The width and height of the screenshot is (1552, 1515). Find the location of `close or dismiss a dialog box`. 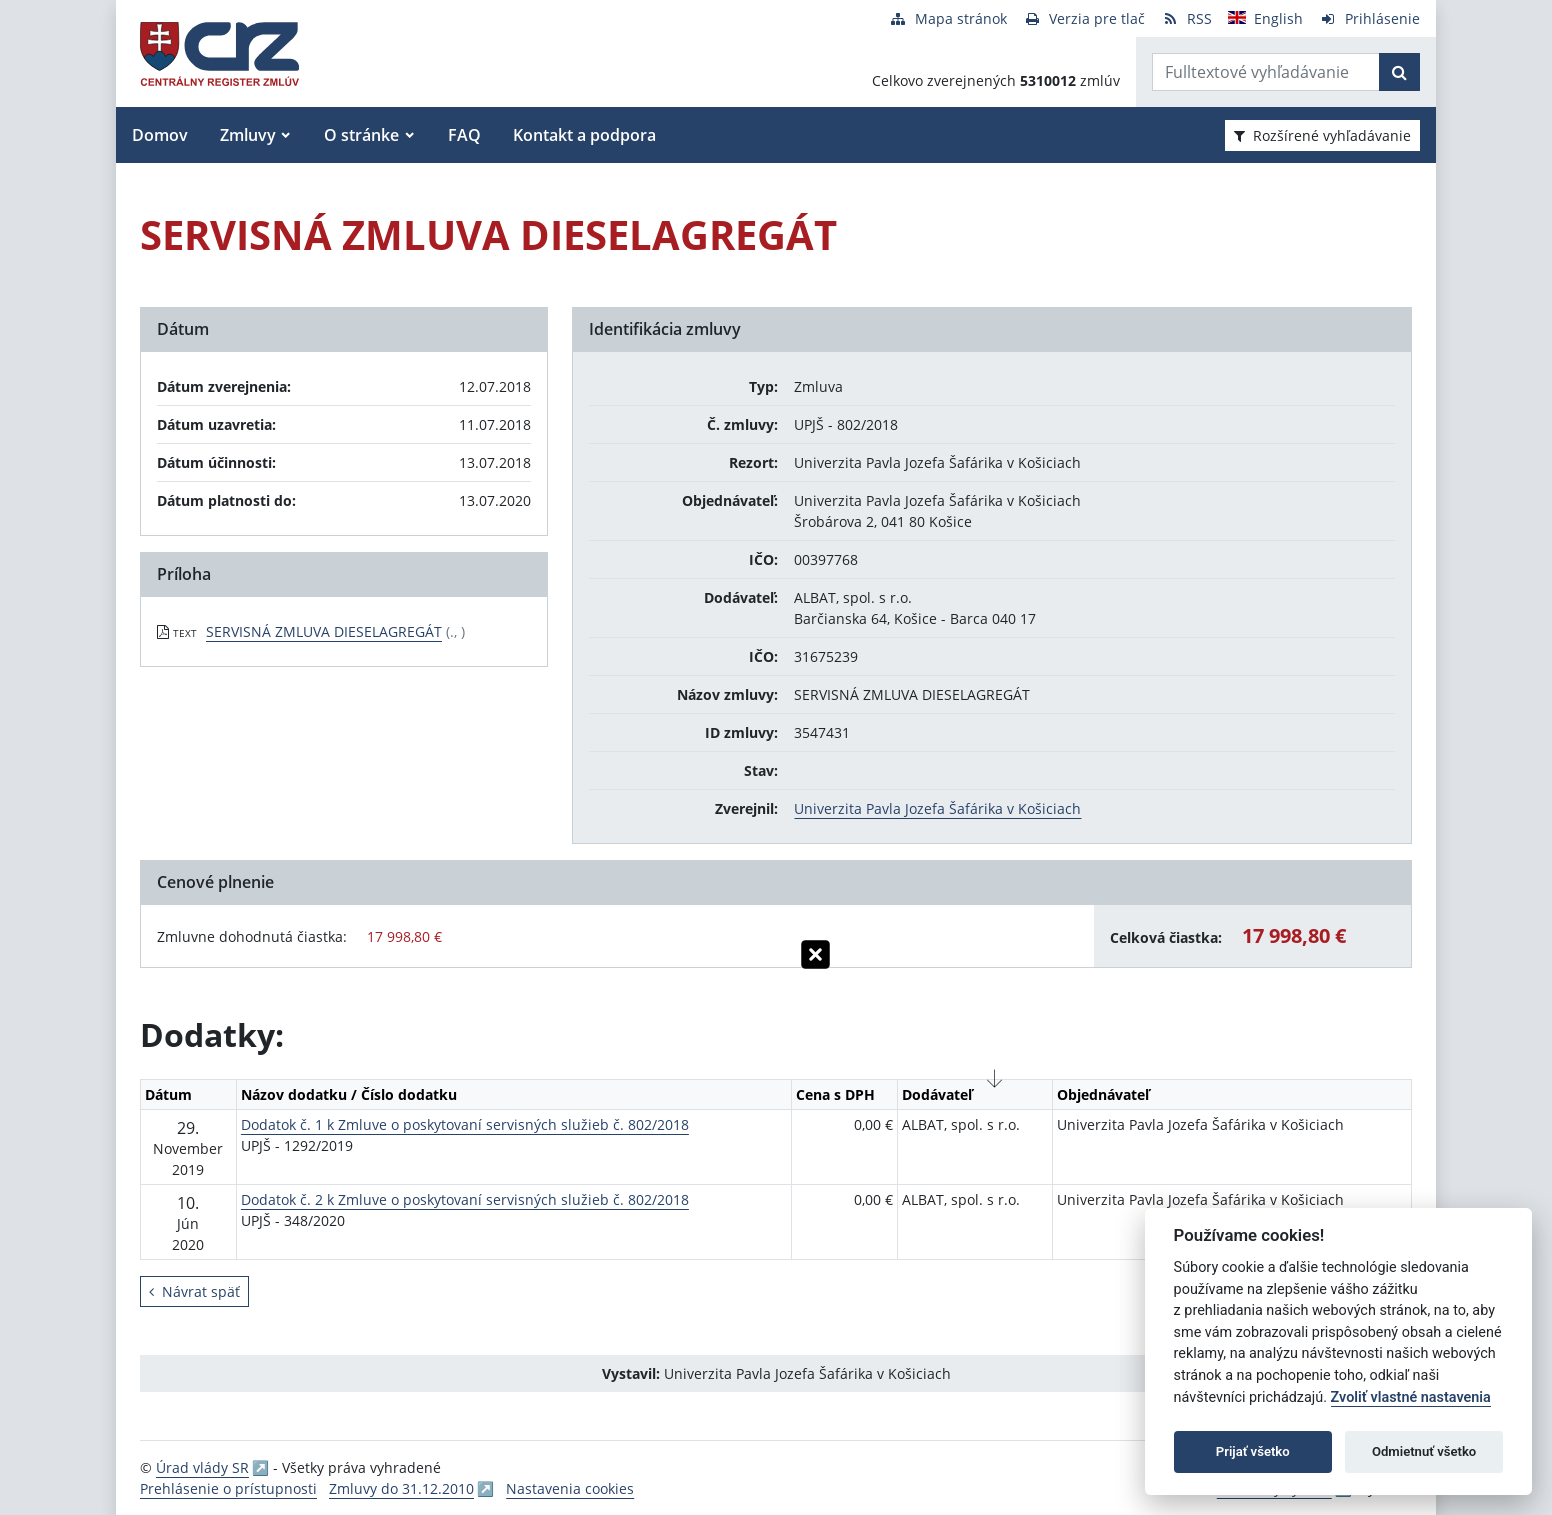

close or dismiss a dialog box is located at coordinates (815, 954).